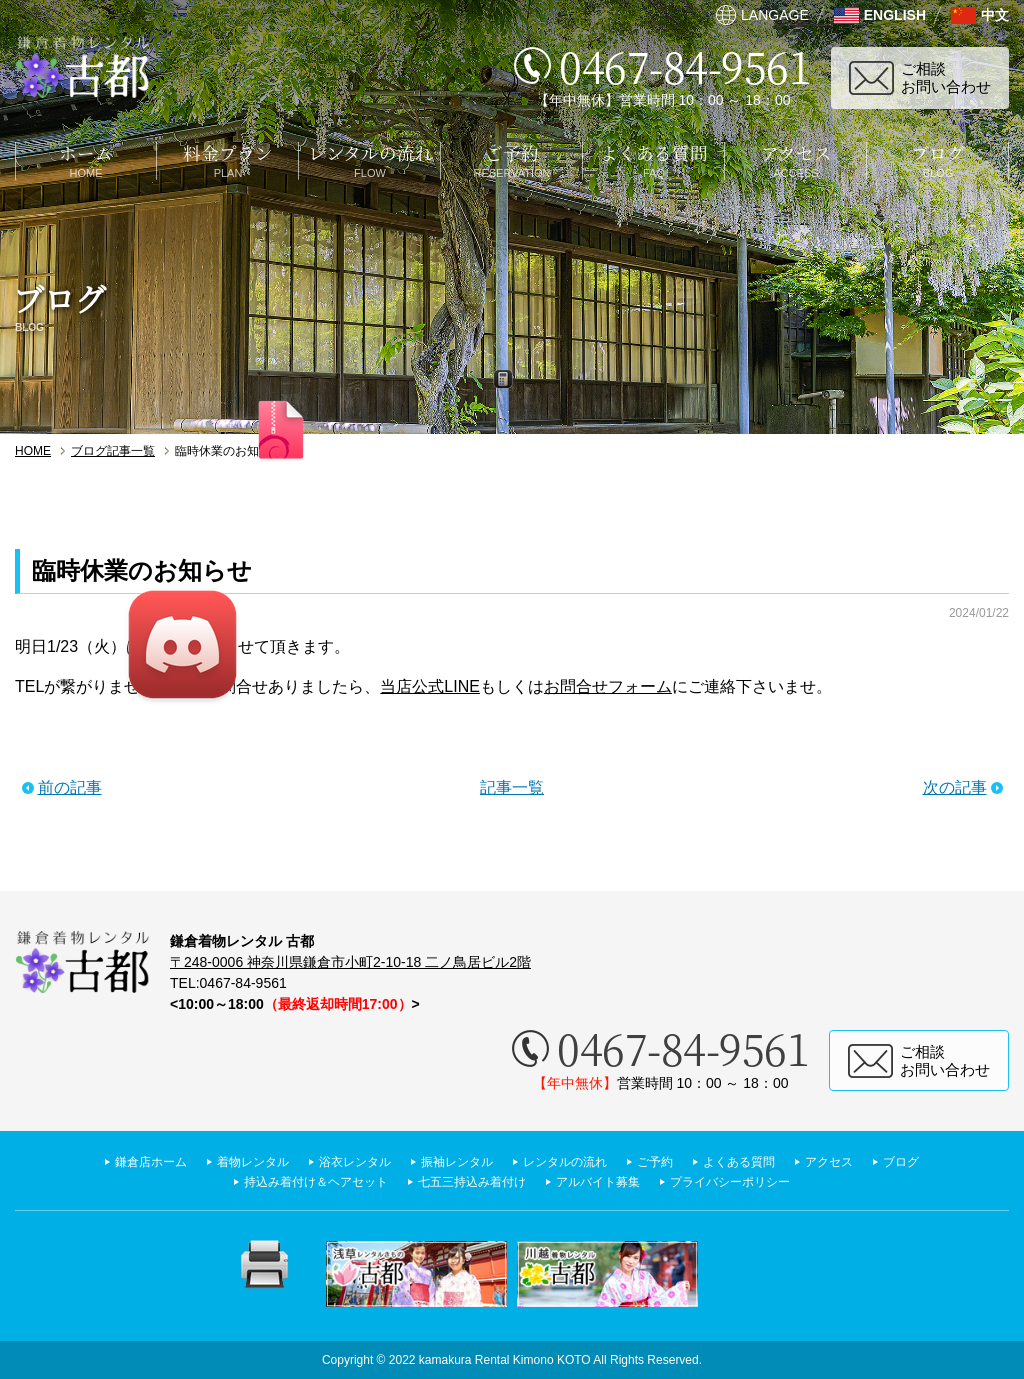 This screenshot has width=1024, height=1379. What do you see at coordinates (182, 644) in the screenshot?
I see `open lightcord messaging app` at bounding box center [182, 644].